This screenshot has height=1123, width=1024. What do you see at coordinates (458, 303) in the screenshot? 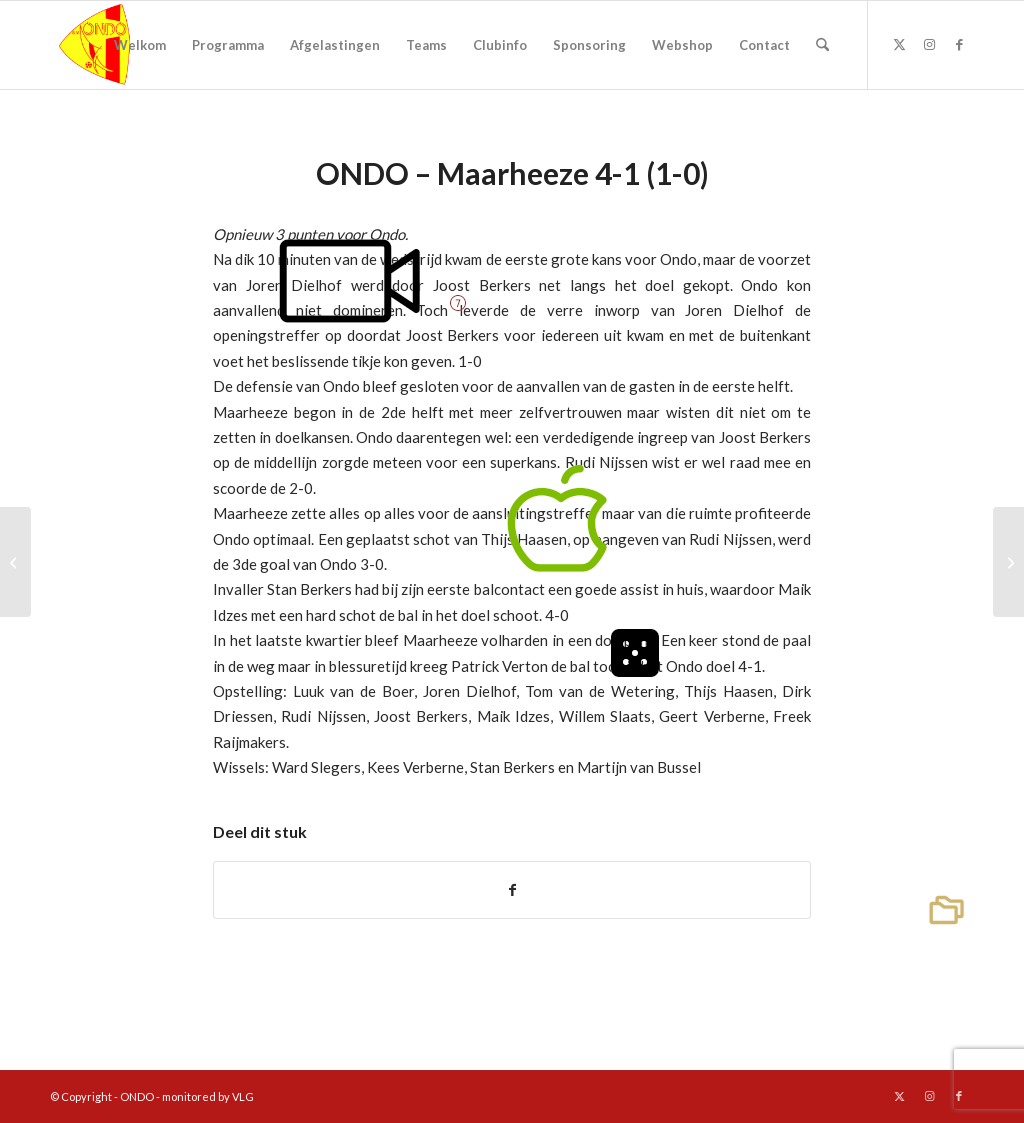
I see `indicates step 7 in a numbered sequence or process` at bounding box center [458, 303].